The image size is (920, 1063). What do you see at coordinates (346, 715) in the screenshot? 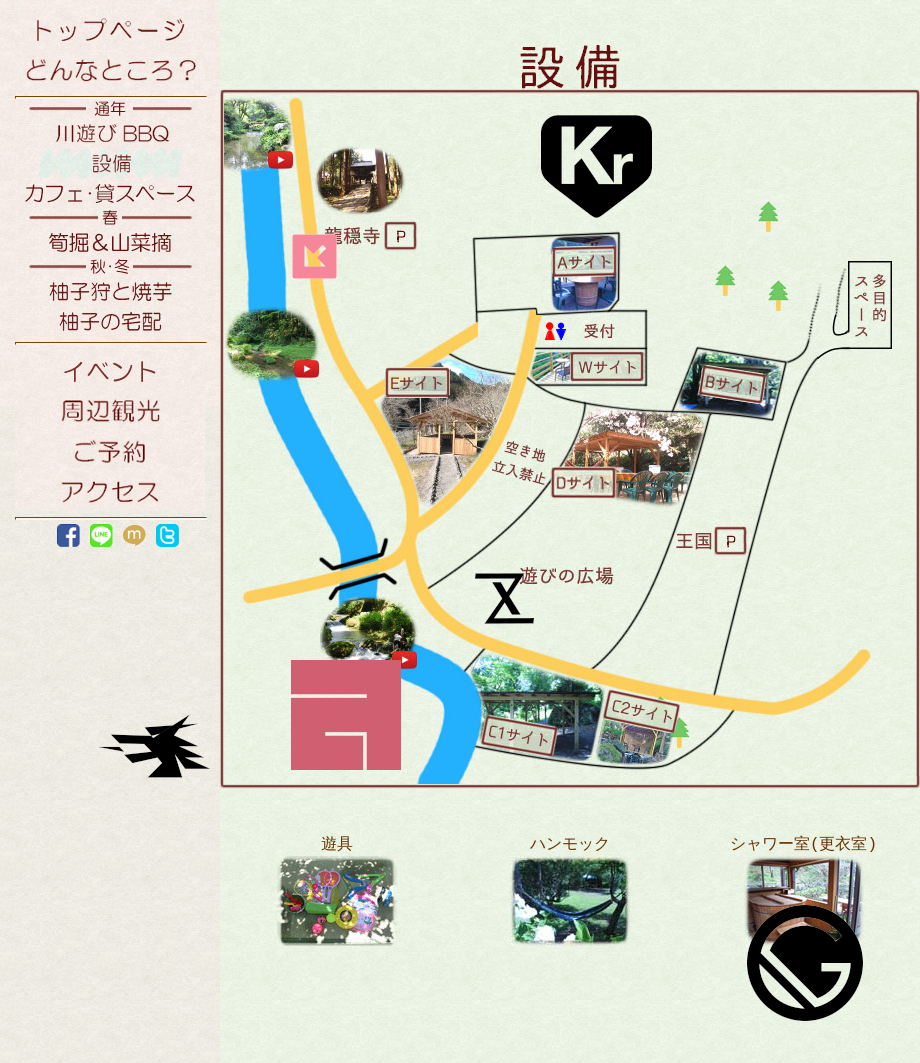
I see `awesomewm window manager logo` at bounding box center [346, 715].